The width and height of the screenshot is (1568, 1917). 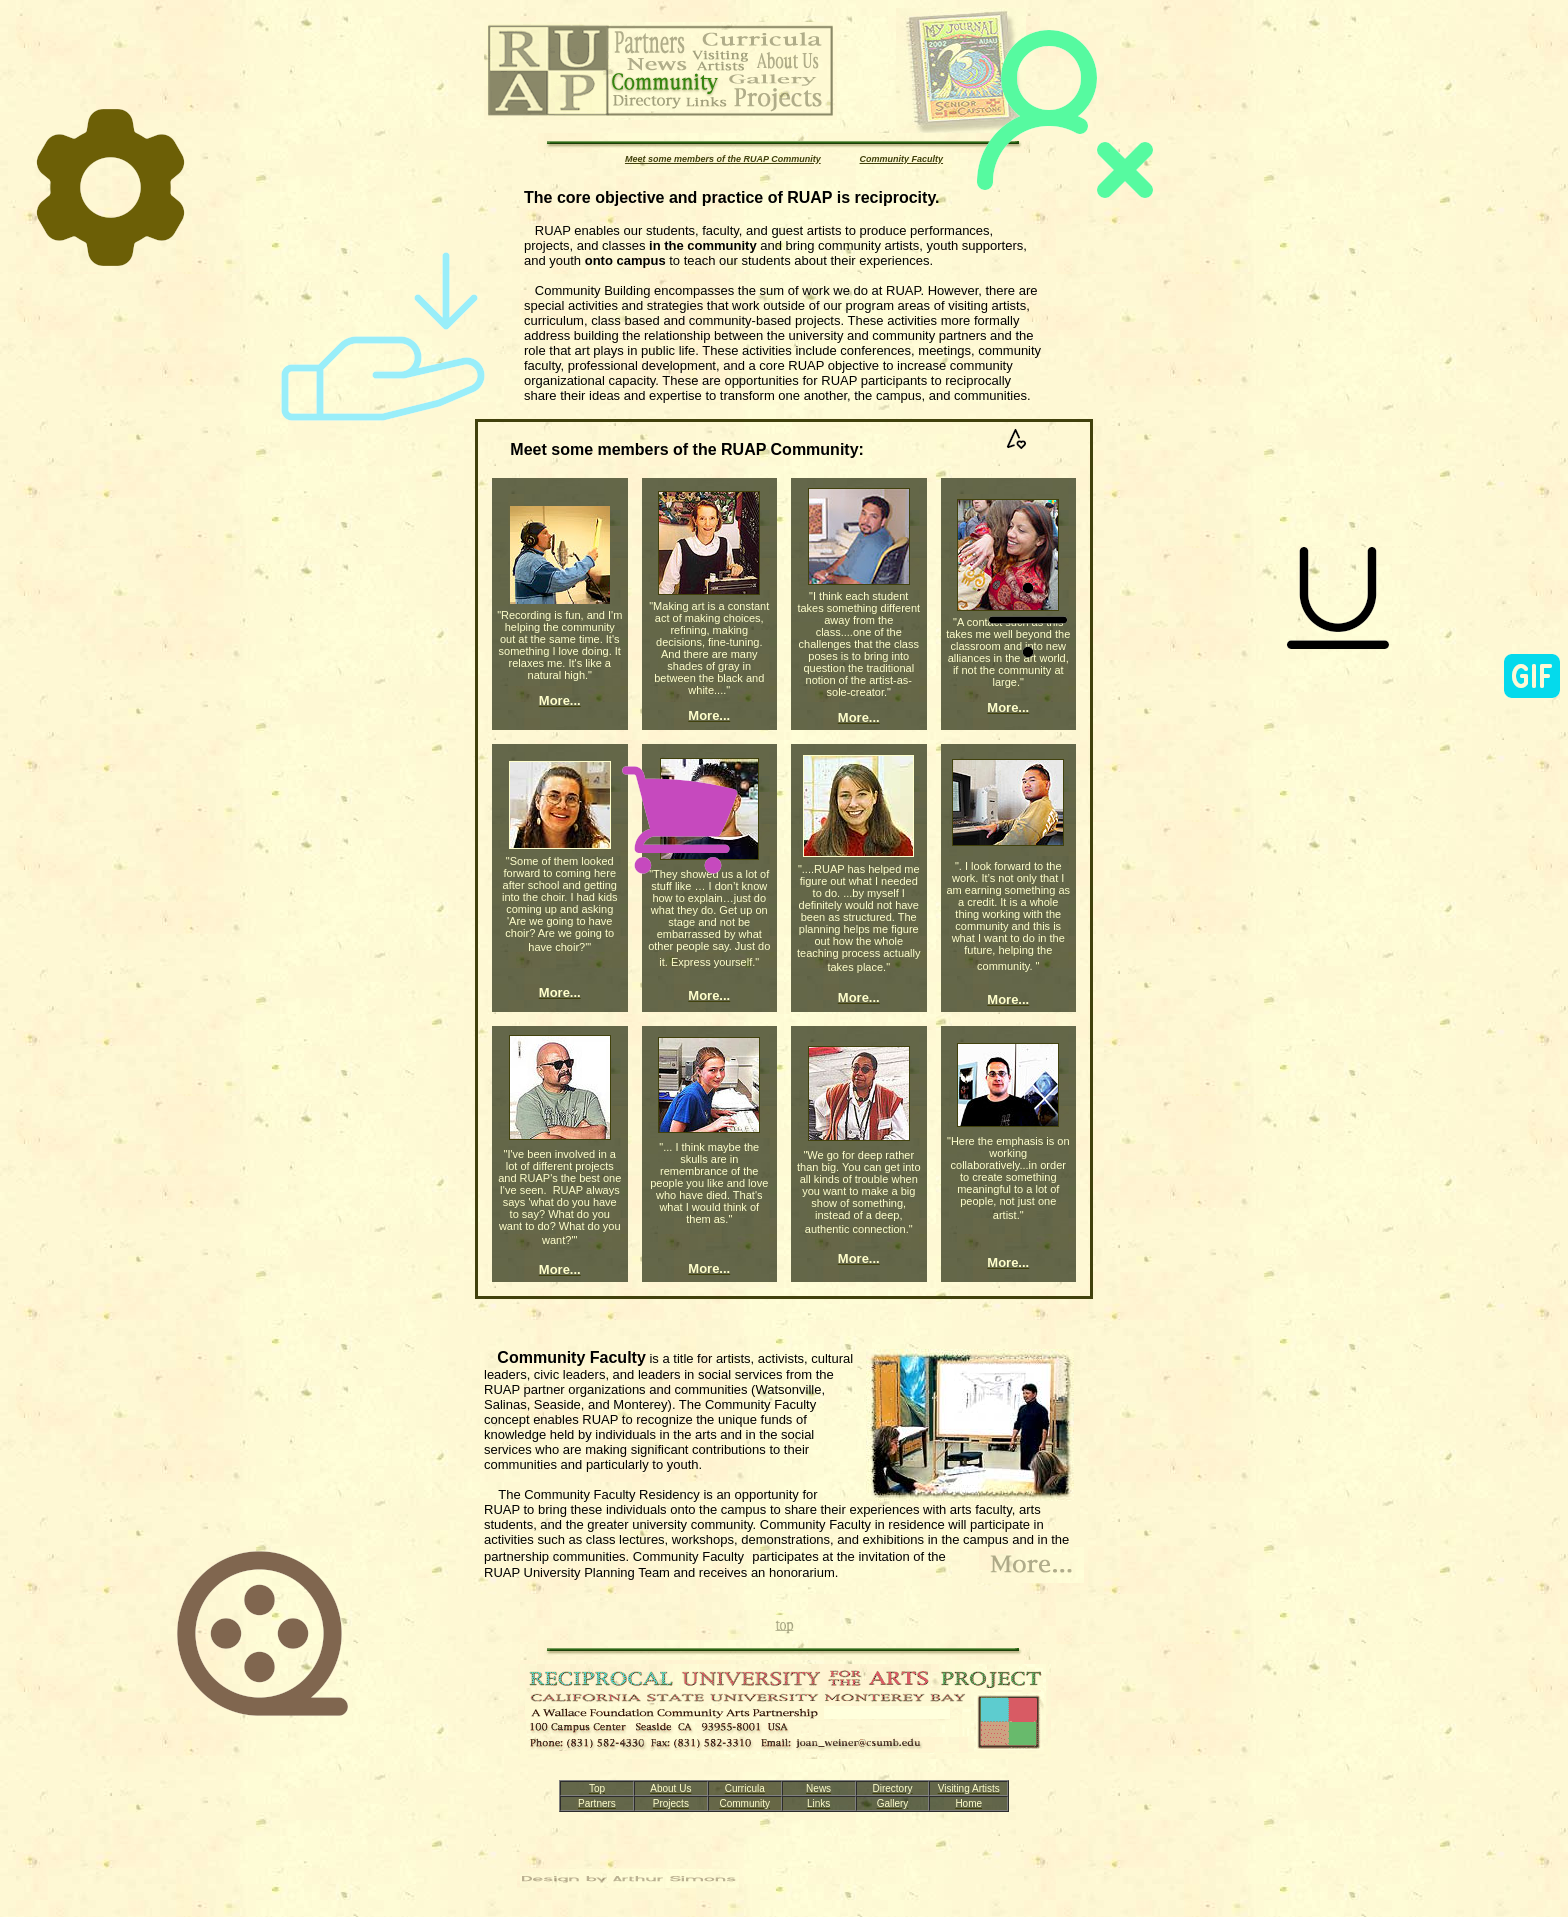 I want to click on remove a user or contact, so click(x=1065, y=110).